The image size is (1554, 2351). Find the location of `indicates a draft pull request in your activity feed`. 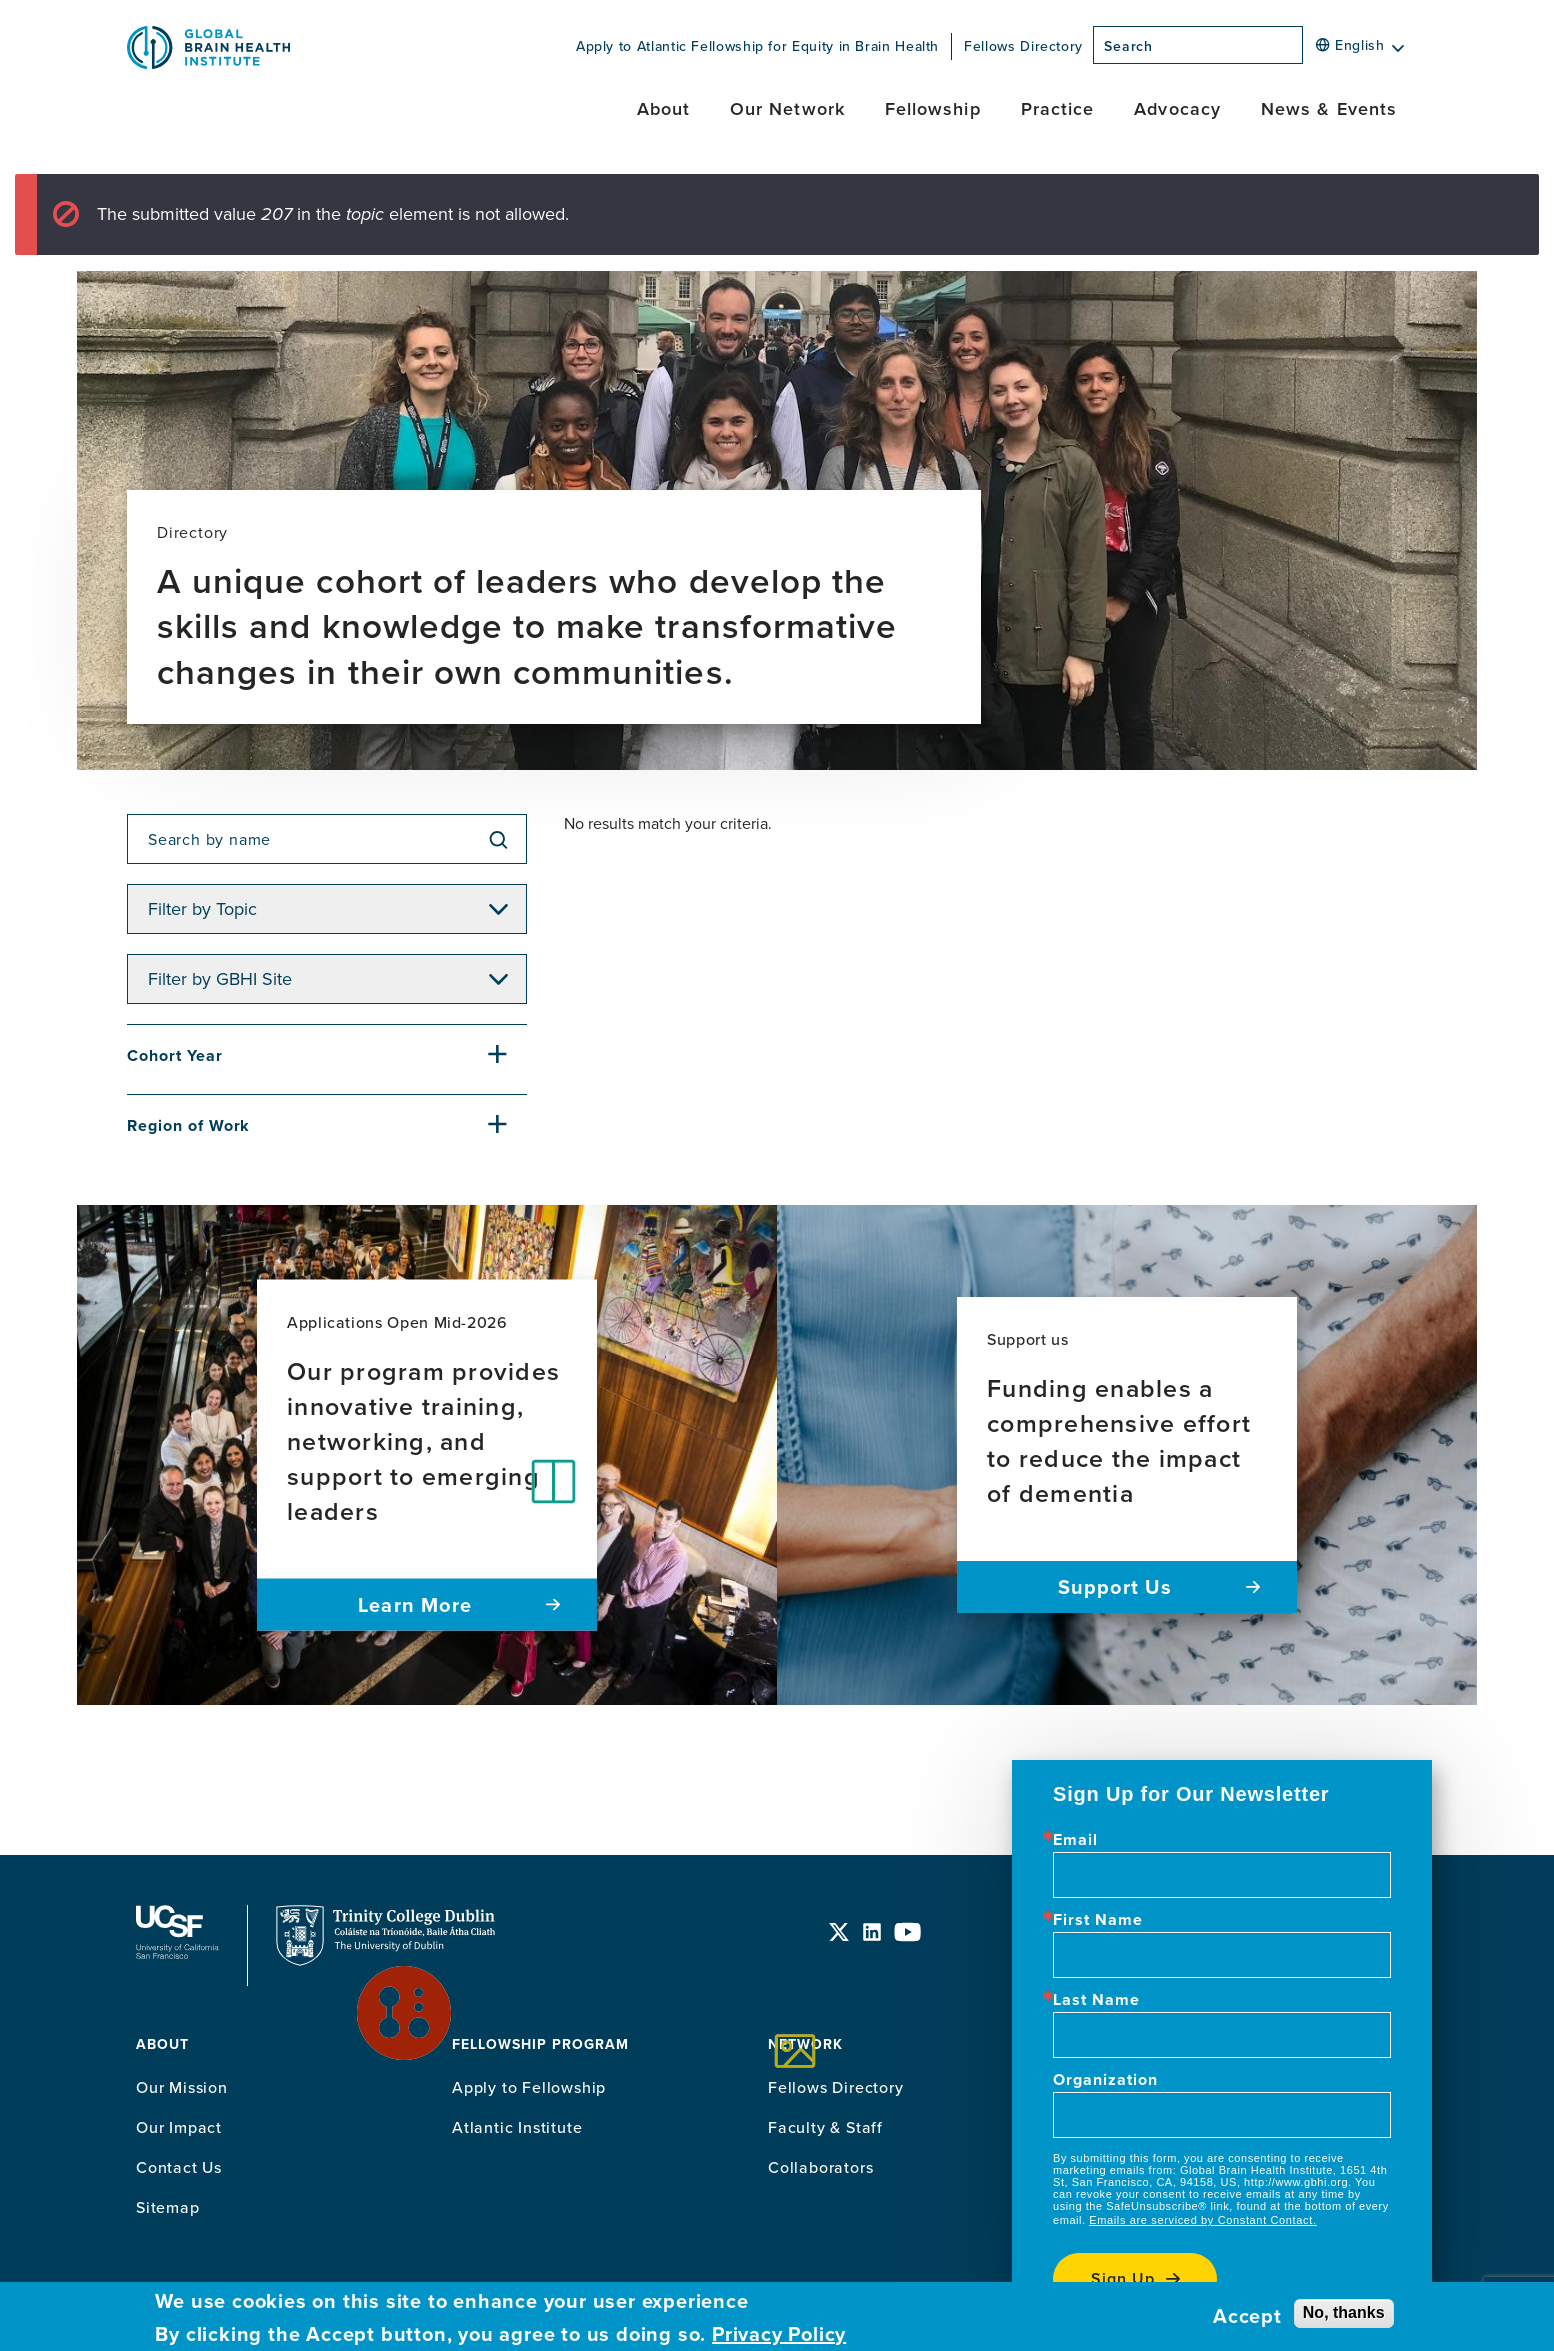

indicates a draft pull request in your activity feed is located at coordinates (404, 2013).